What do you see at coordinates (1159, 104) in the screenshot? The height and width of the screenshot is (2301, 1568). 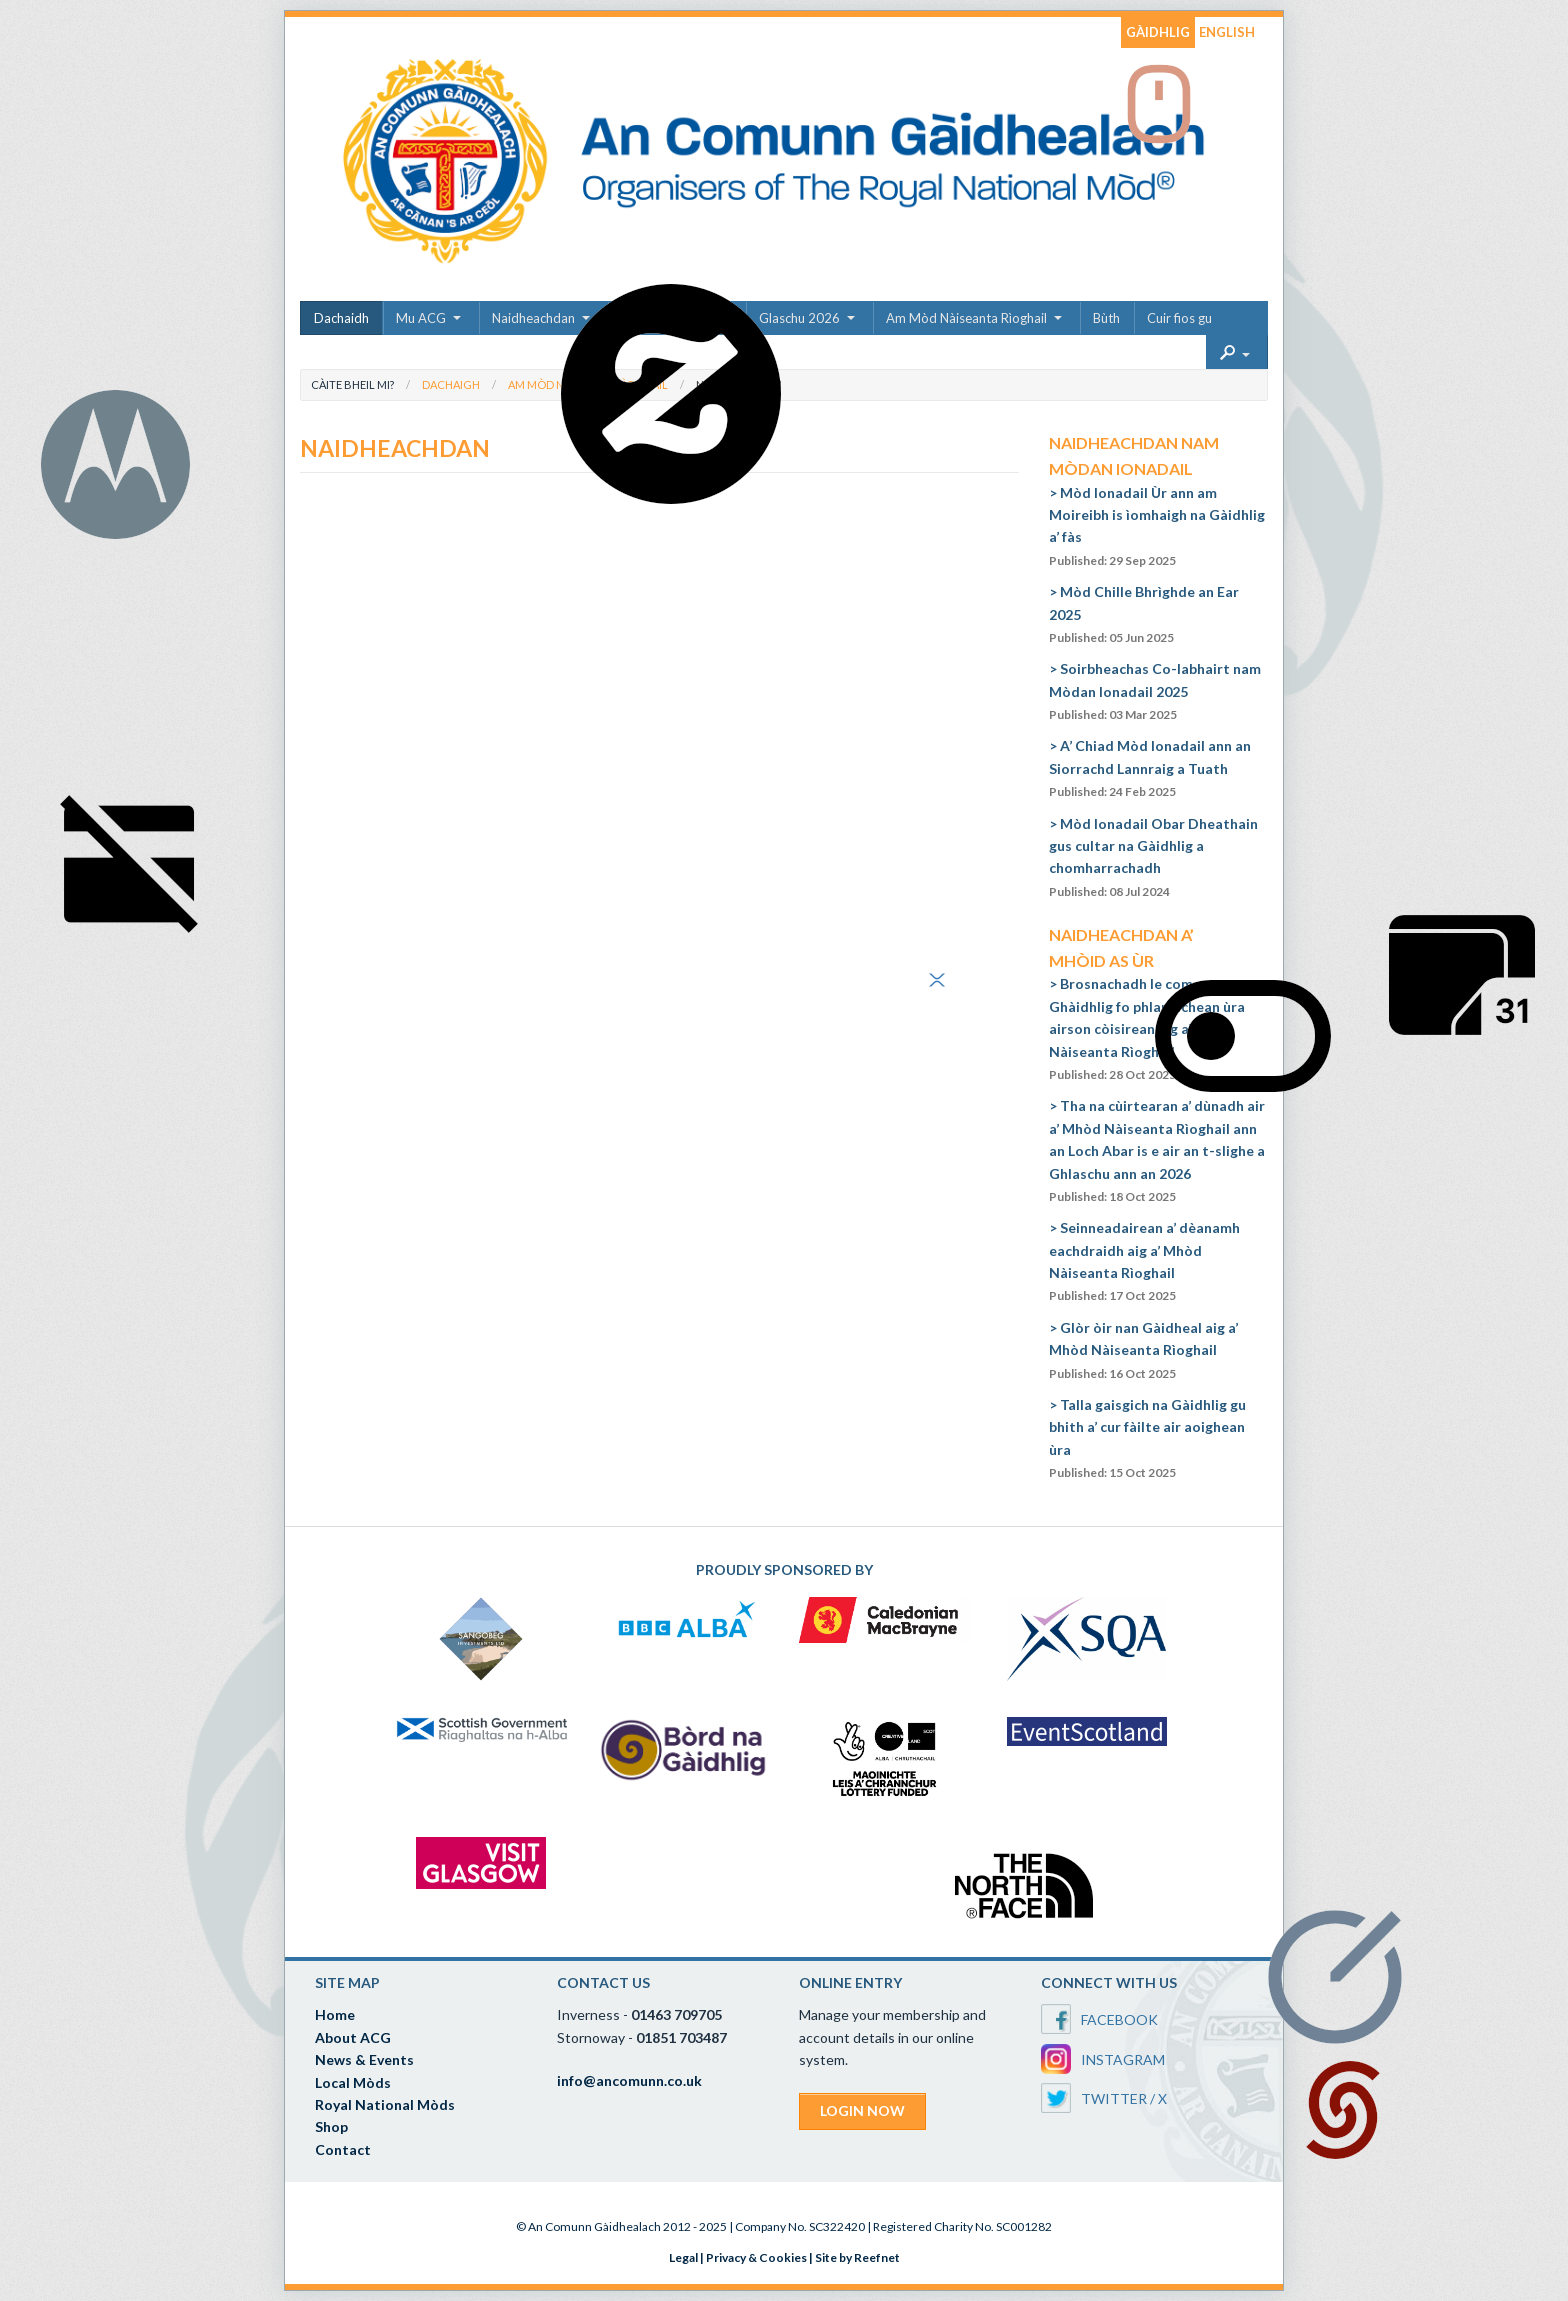 I see `indicates mouse input device connected` at bounding box center [1159, 104].